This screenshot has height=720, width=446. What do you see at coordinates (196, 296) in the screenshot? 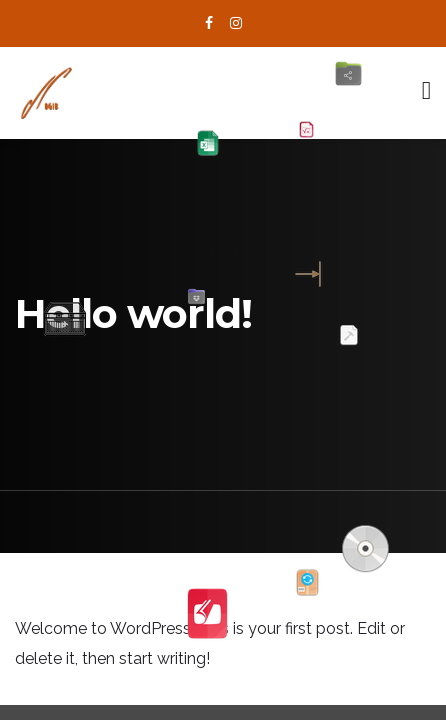
I see `open your dropbox synced folder` at bounding box center [196, 296].